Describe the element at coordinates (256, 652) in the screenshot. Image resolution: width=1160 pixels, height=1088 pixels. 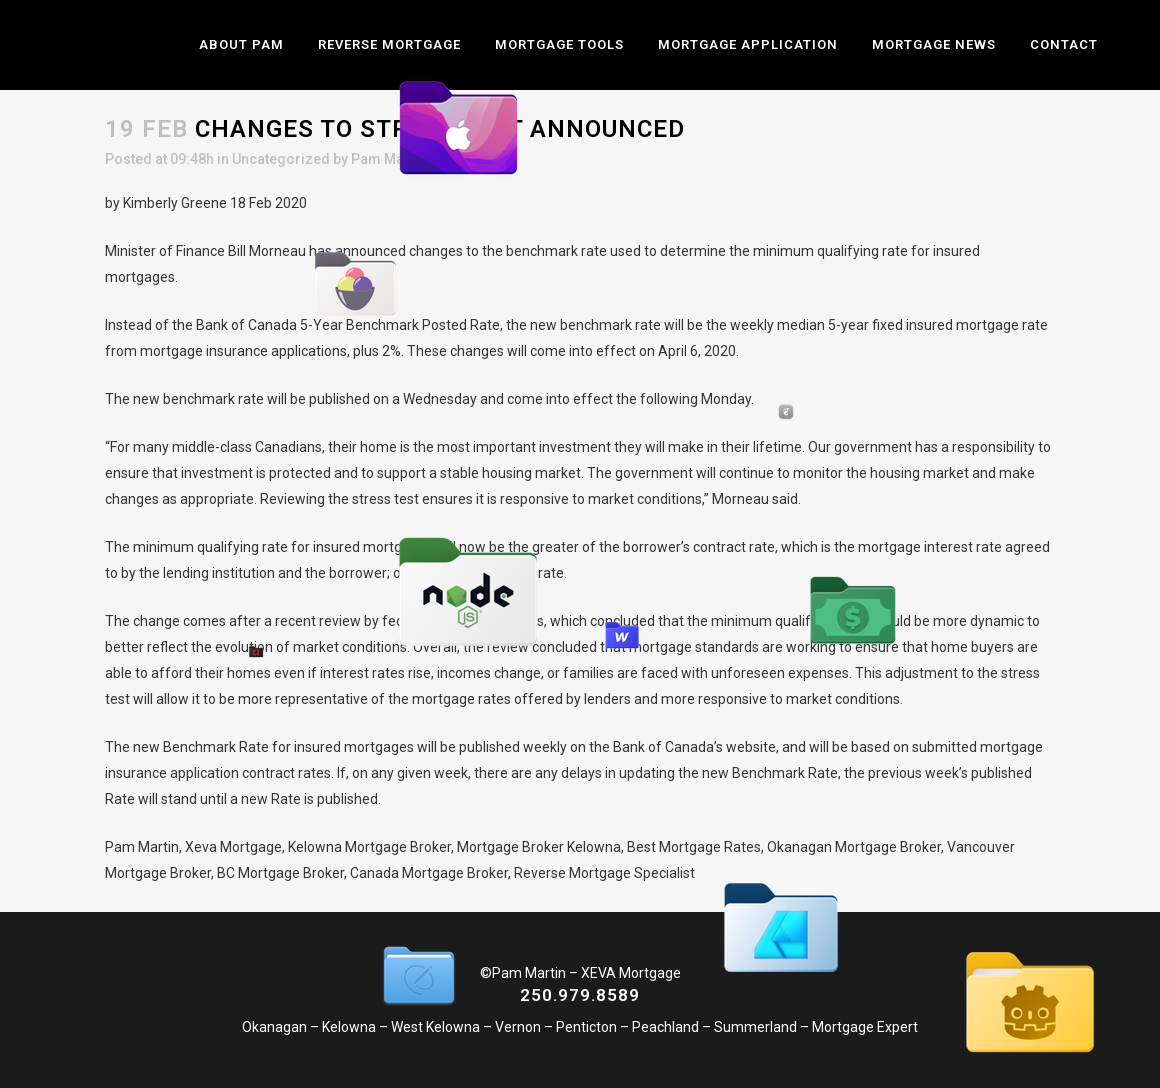
I see `open nusantara project files folder` at that location.